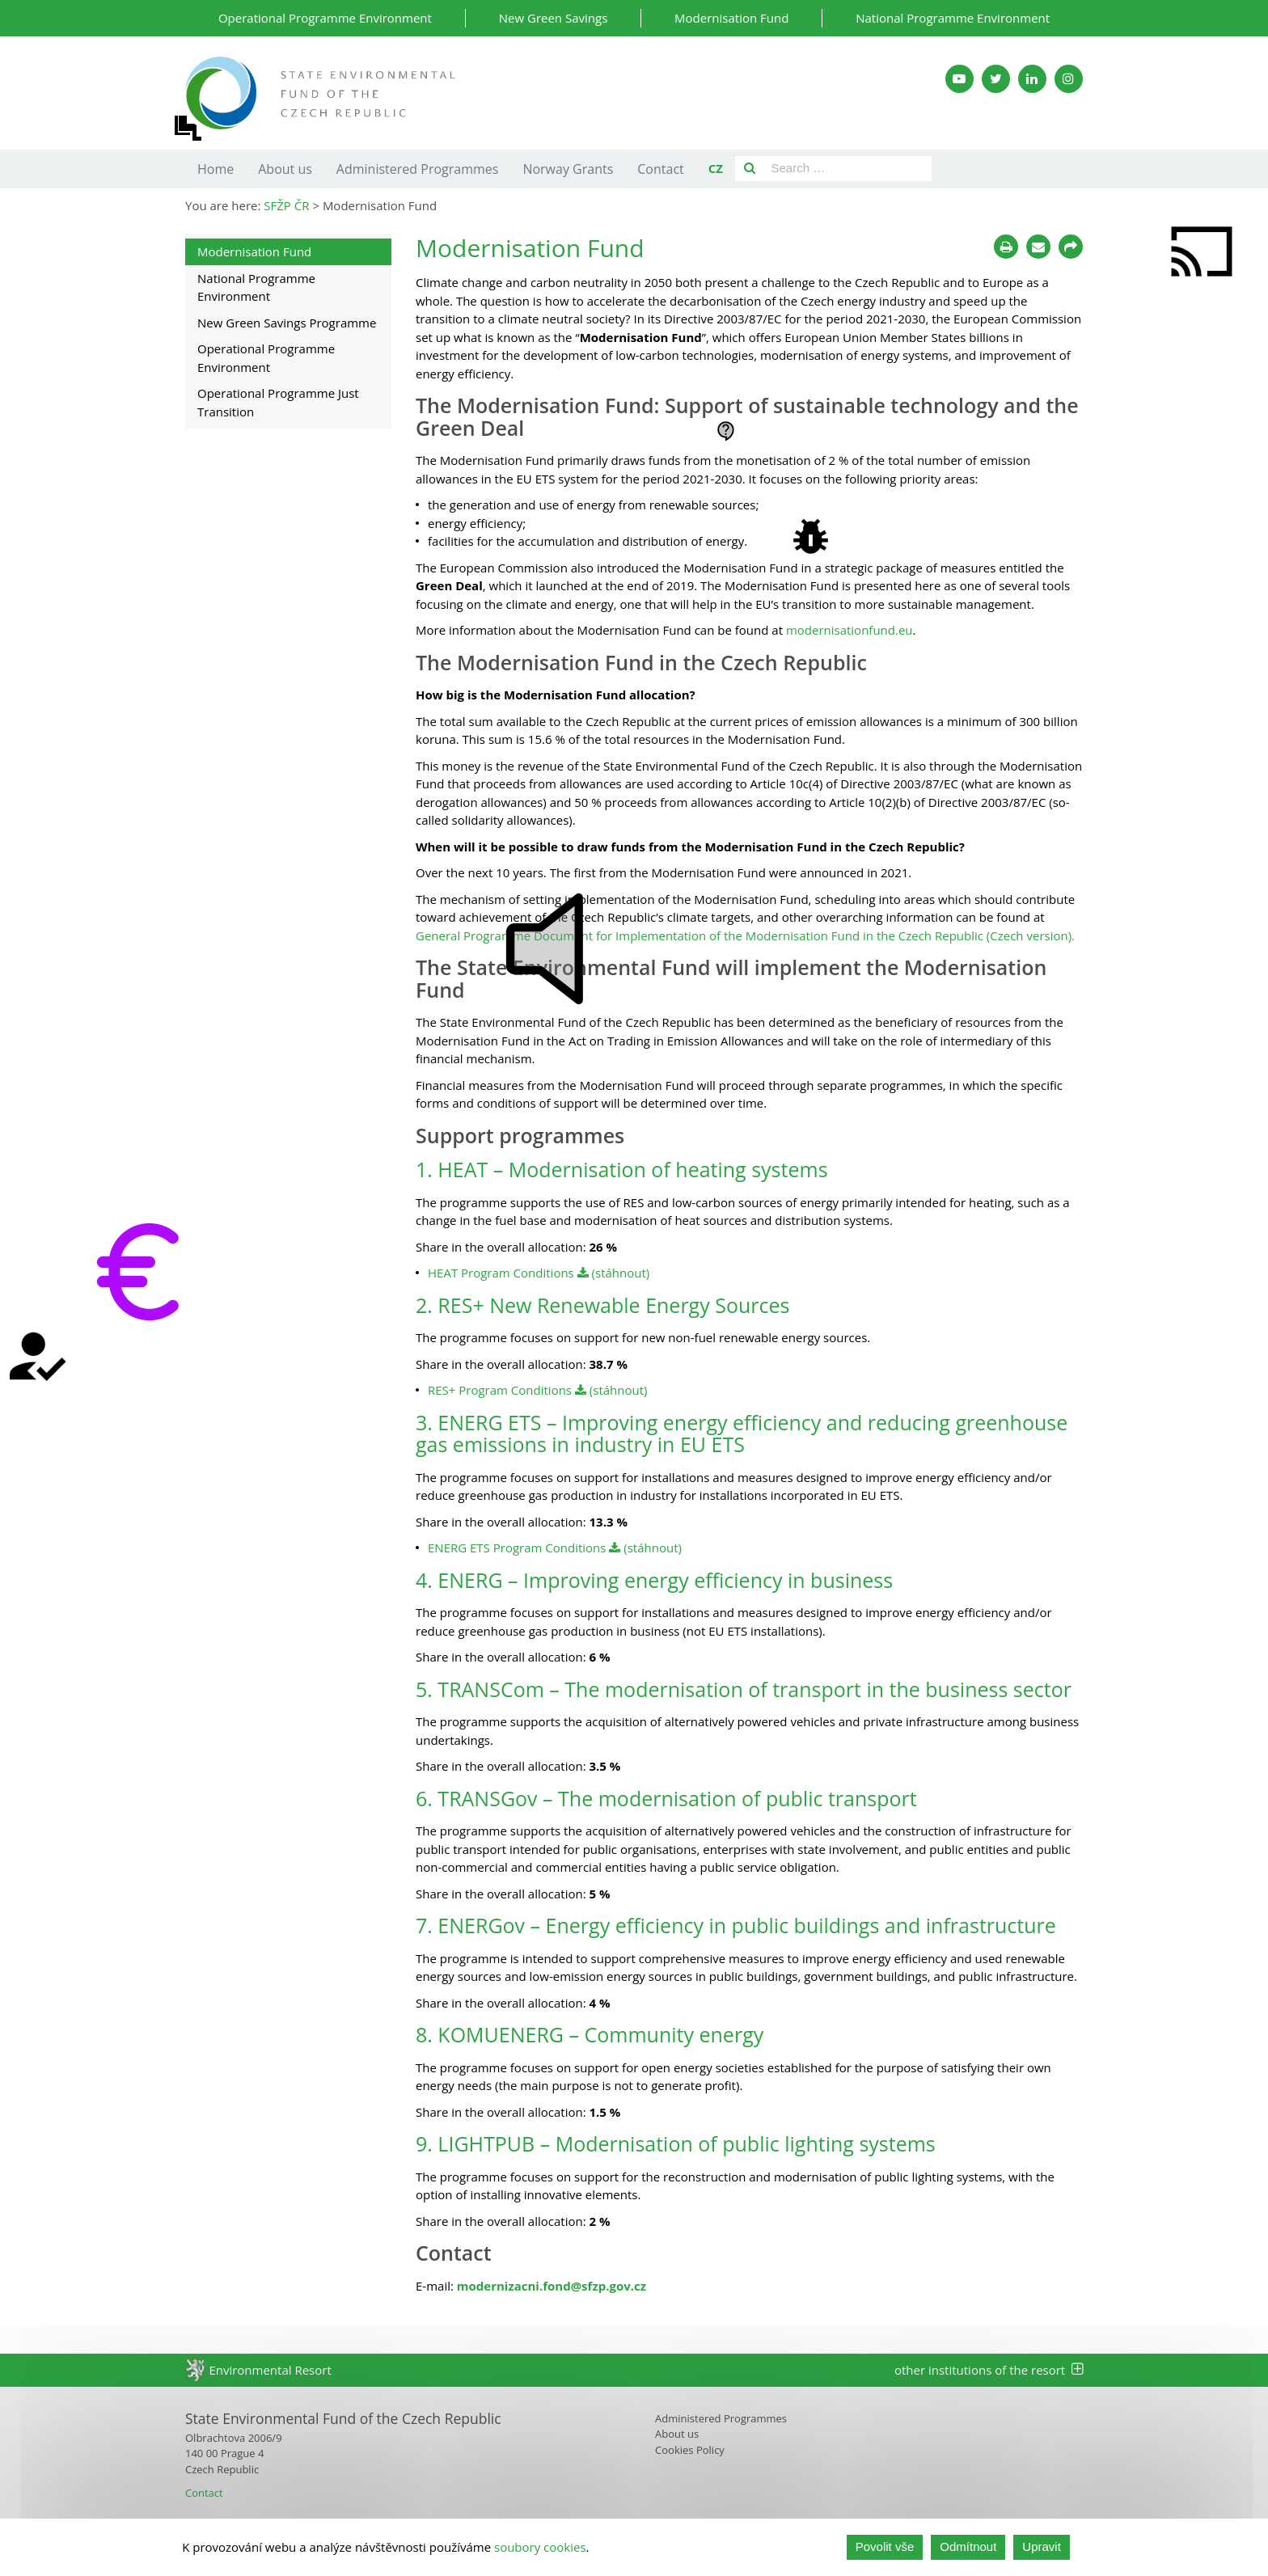 The width and height of the screenshot is (1268, 2576). What do you see at coordinates (36, 1356) in the screenshot?
I see `verify or approve a user account` at bounding box center [36, 1356].